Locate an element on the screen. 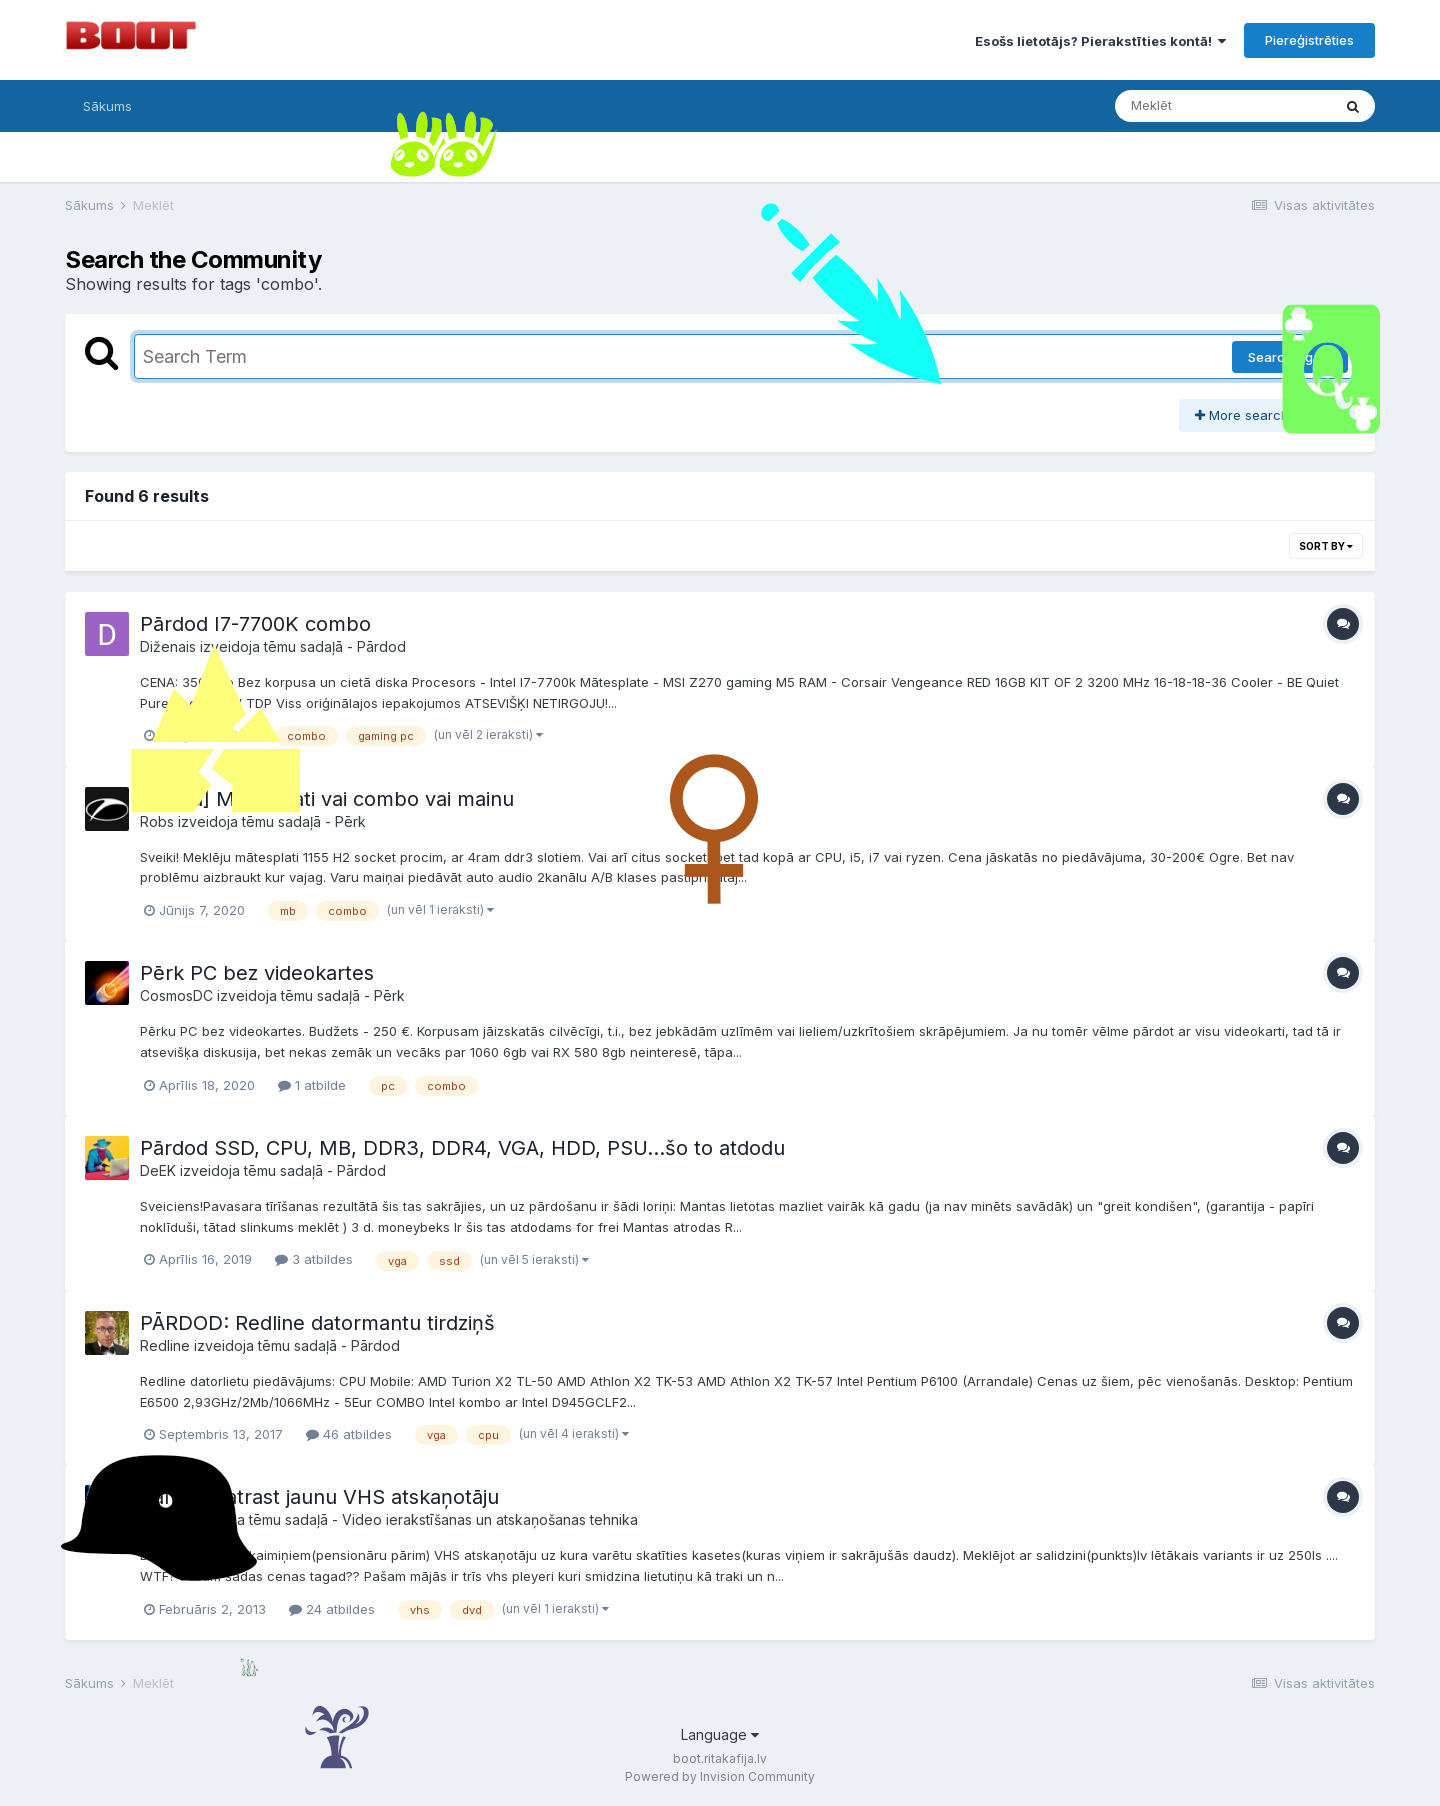 The width and height of the screenshot is (1440, 1806). explore valley or mountain terrain is located at coordinates (215, 728).